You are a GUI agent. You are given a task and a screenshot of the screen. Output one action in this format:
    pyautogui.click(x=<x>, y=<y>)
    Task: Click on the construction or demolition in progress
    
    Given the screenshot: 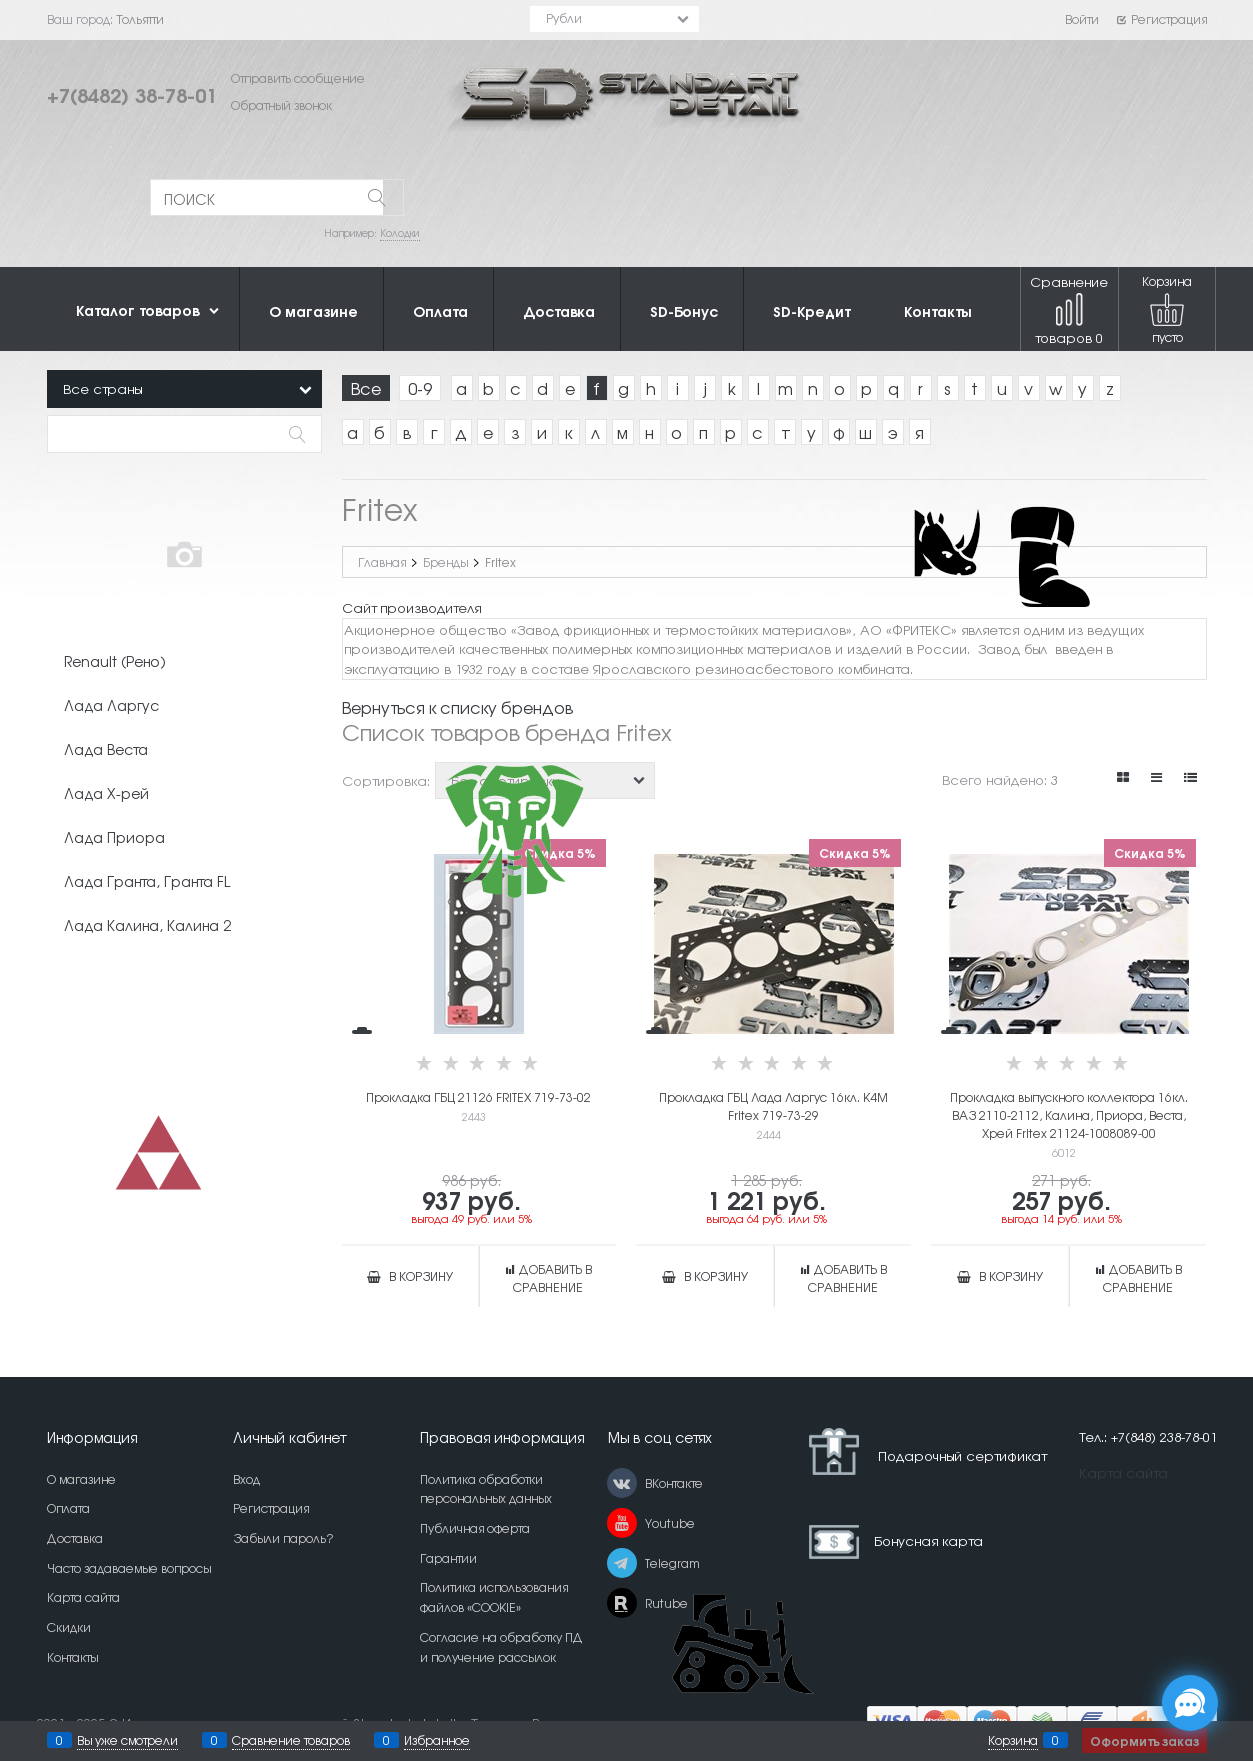 What is the action you would take?
    pyautogui.click(x=743, y=1644)
    